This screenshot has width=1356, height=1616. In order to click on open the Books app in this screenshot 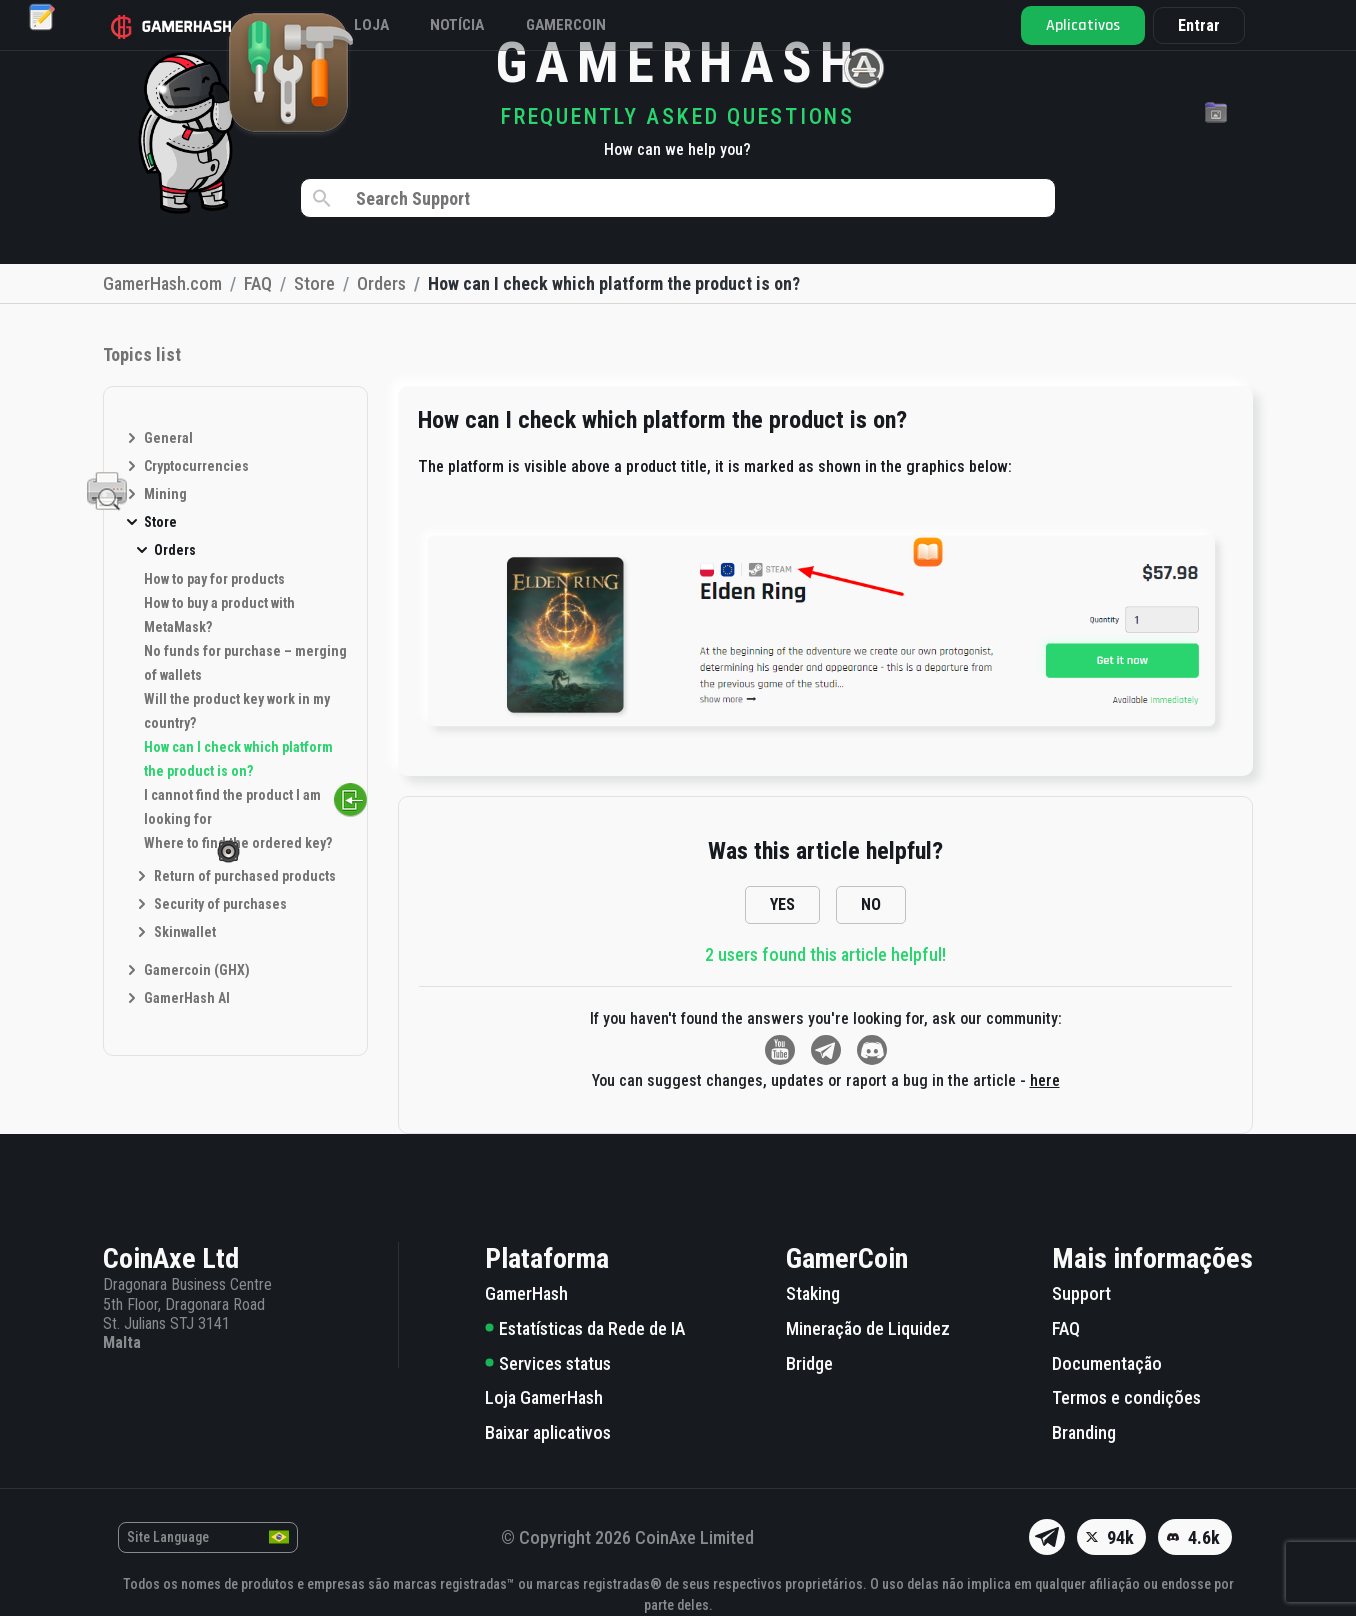, I will do `click(928, 552)`.